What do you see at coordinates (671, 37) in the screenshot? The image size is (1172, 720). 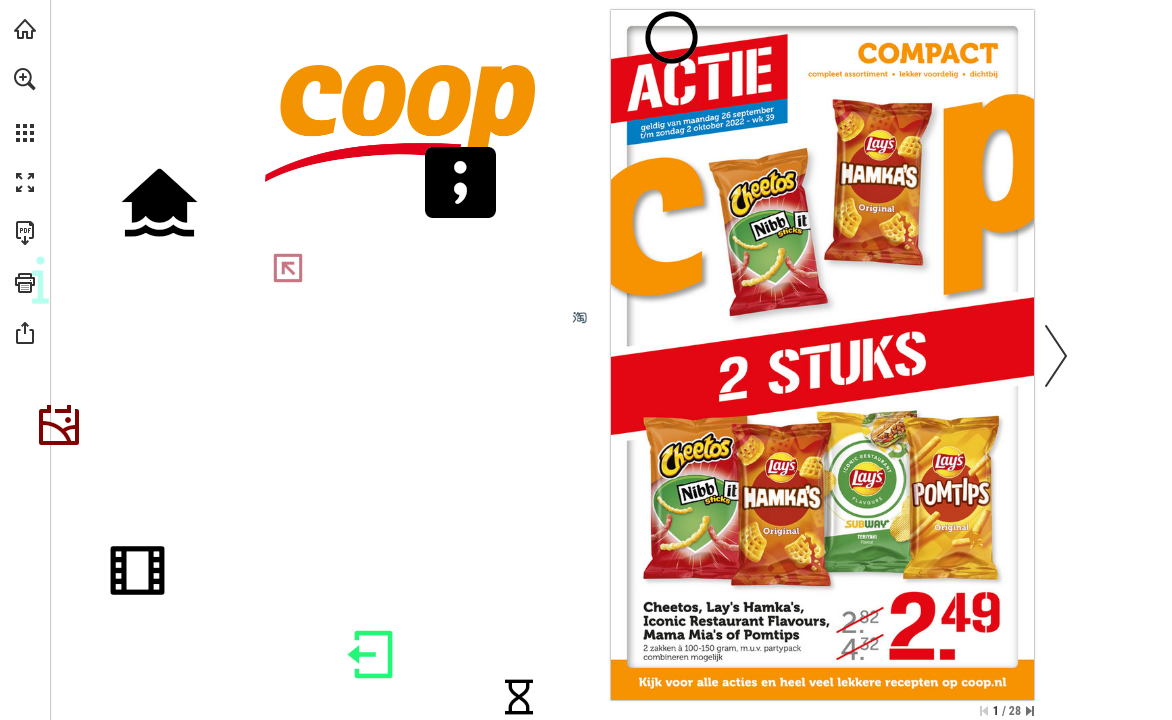 I see `unselected checkbox or radio button option` at bounding box center [671, 37].